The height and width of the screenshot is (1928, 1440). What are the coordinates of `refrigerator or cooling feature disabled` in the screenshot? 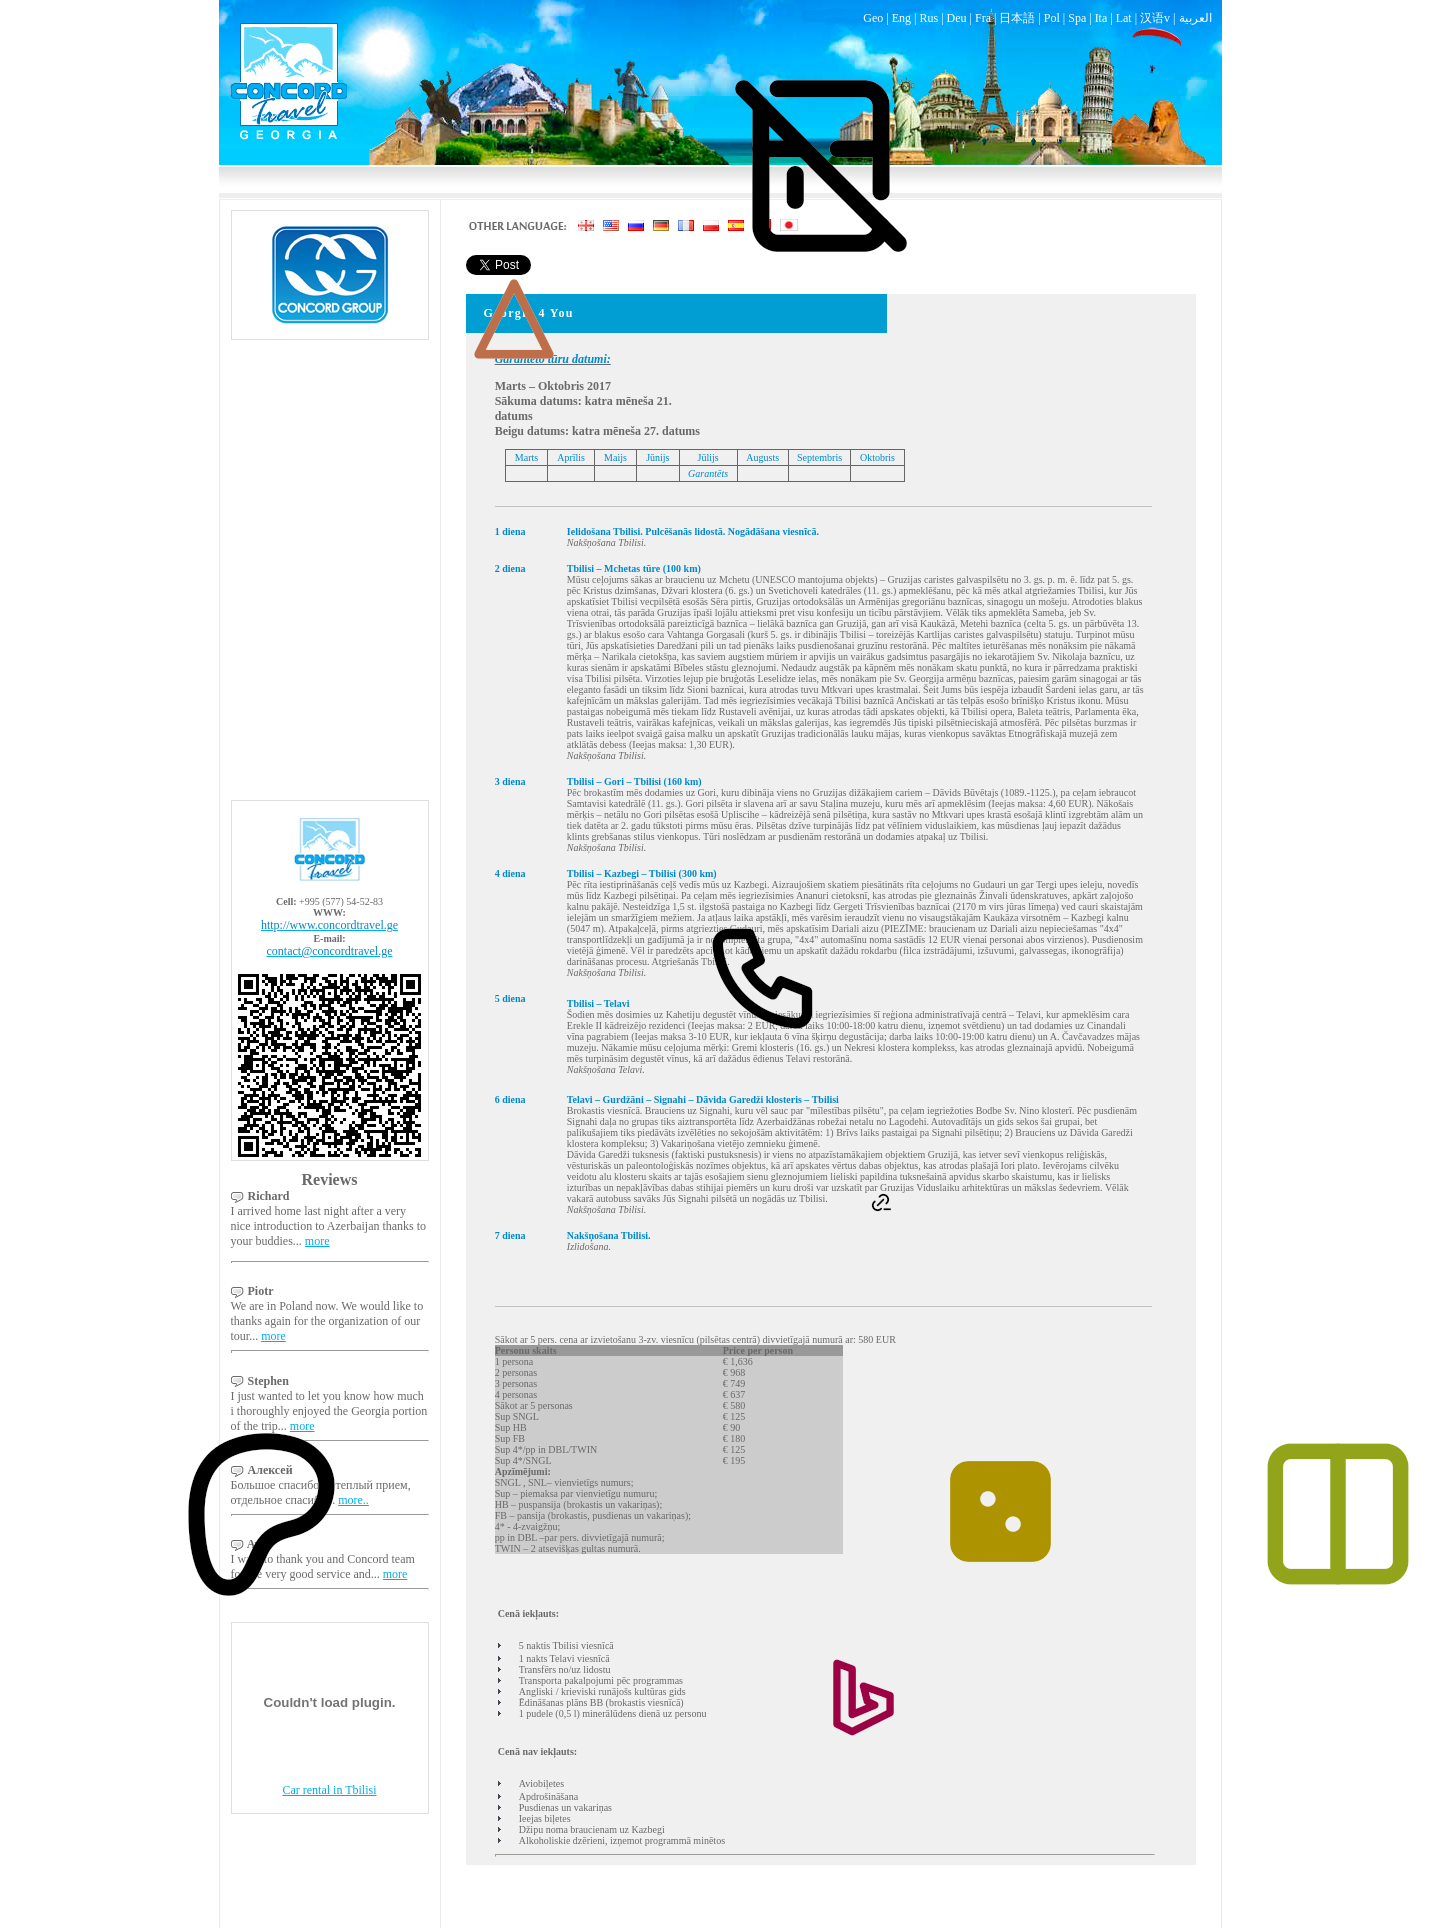 It's located at (821, 166).